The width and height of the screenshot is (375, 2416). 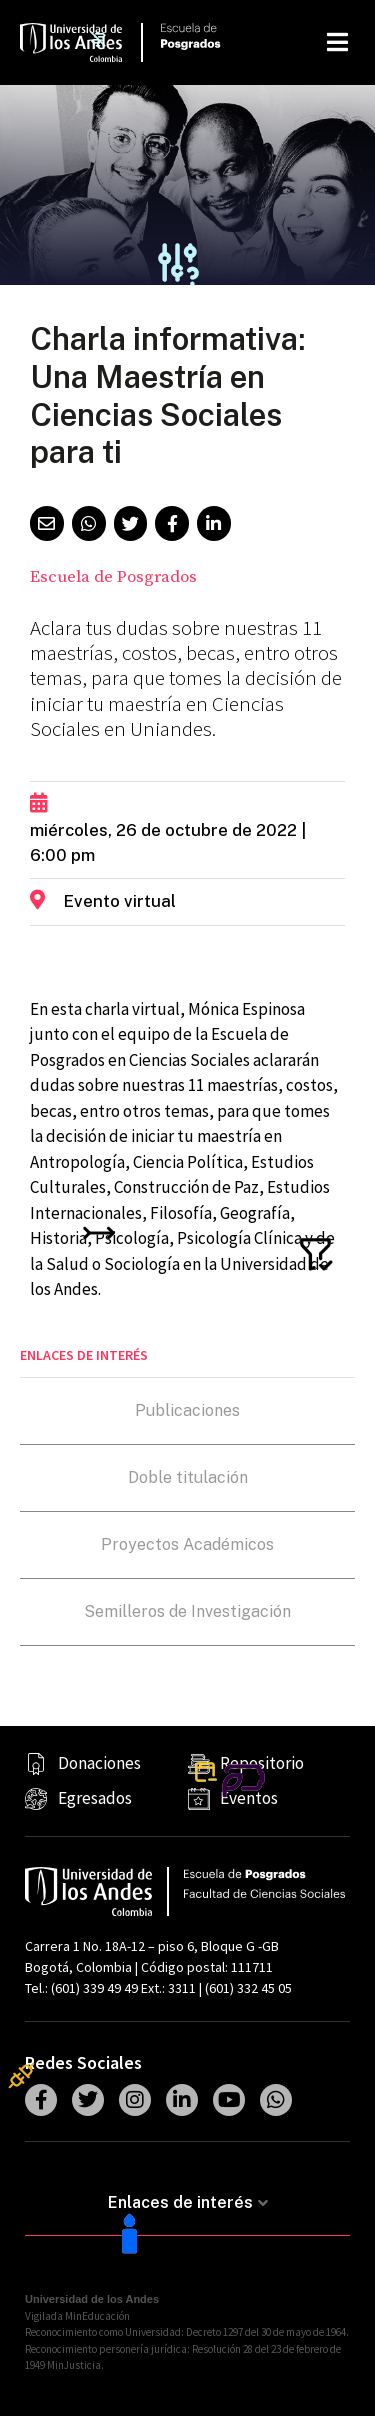 I want to click on remove a browser tab or window, so click(x=205, y=1772).